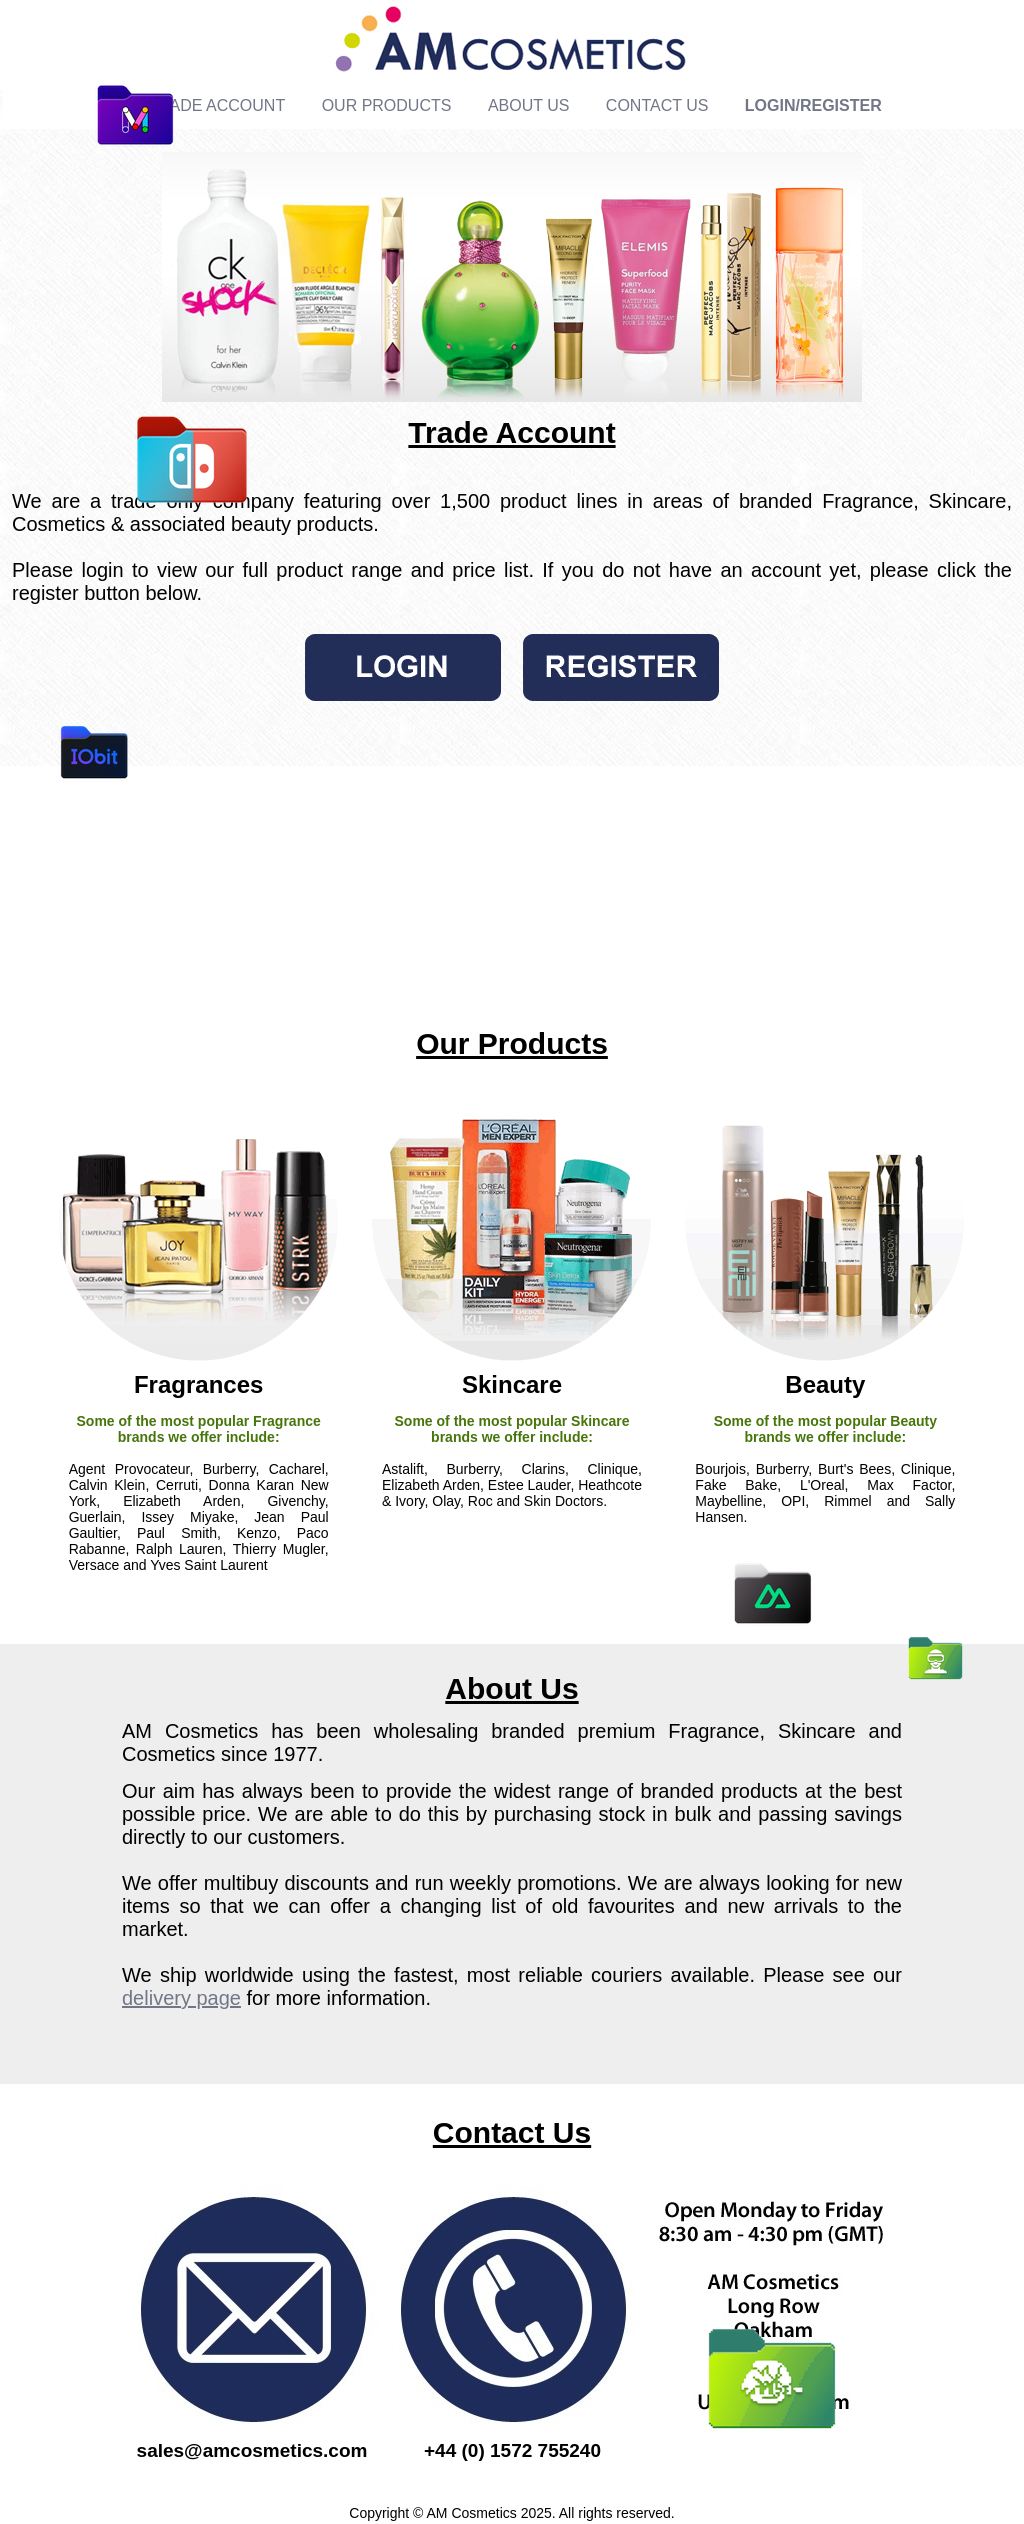  Describe the element at coordinates (94, 754) in the screenshot. I see `open the IObit application folder` at that location.